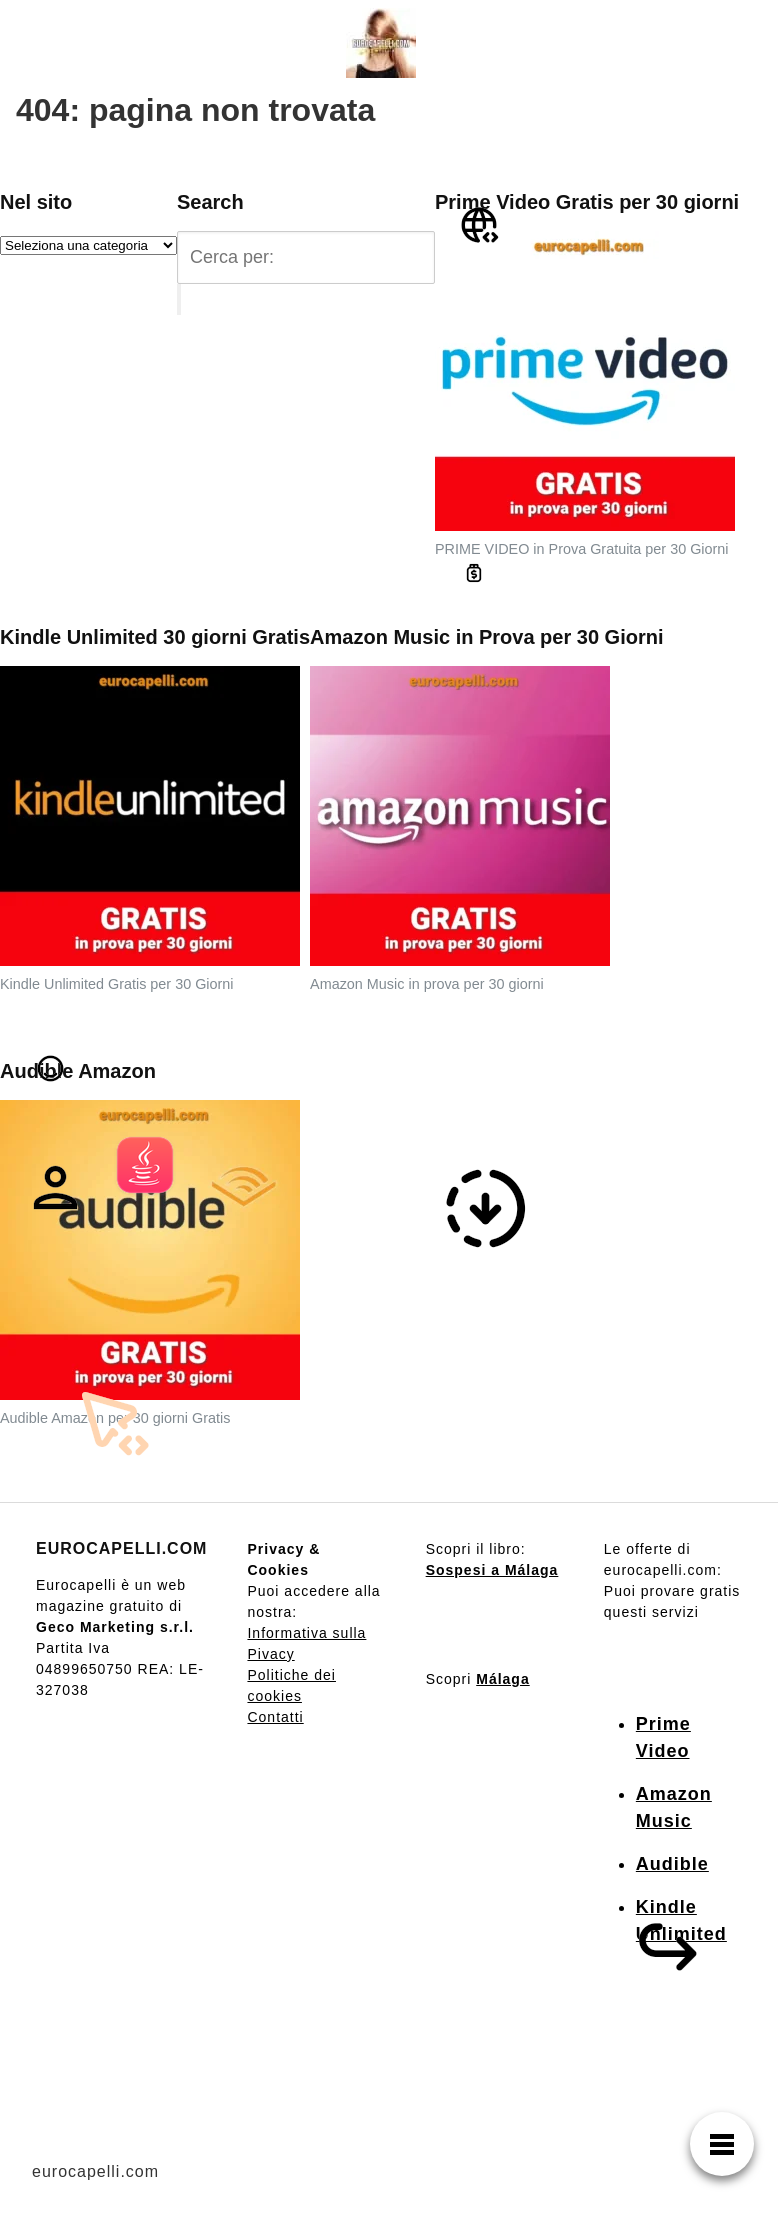 This screenshot has width=778, height=2240. Describe the element at coordinates (145, 1165) in the screenshot. I see `launch java application` at that location.